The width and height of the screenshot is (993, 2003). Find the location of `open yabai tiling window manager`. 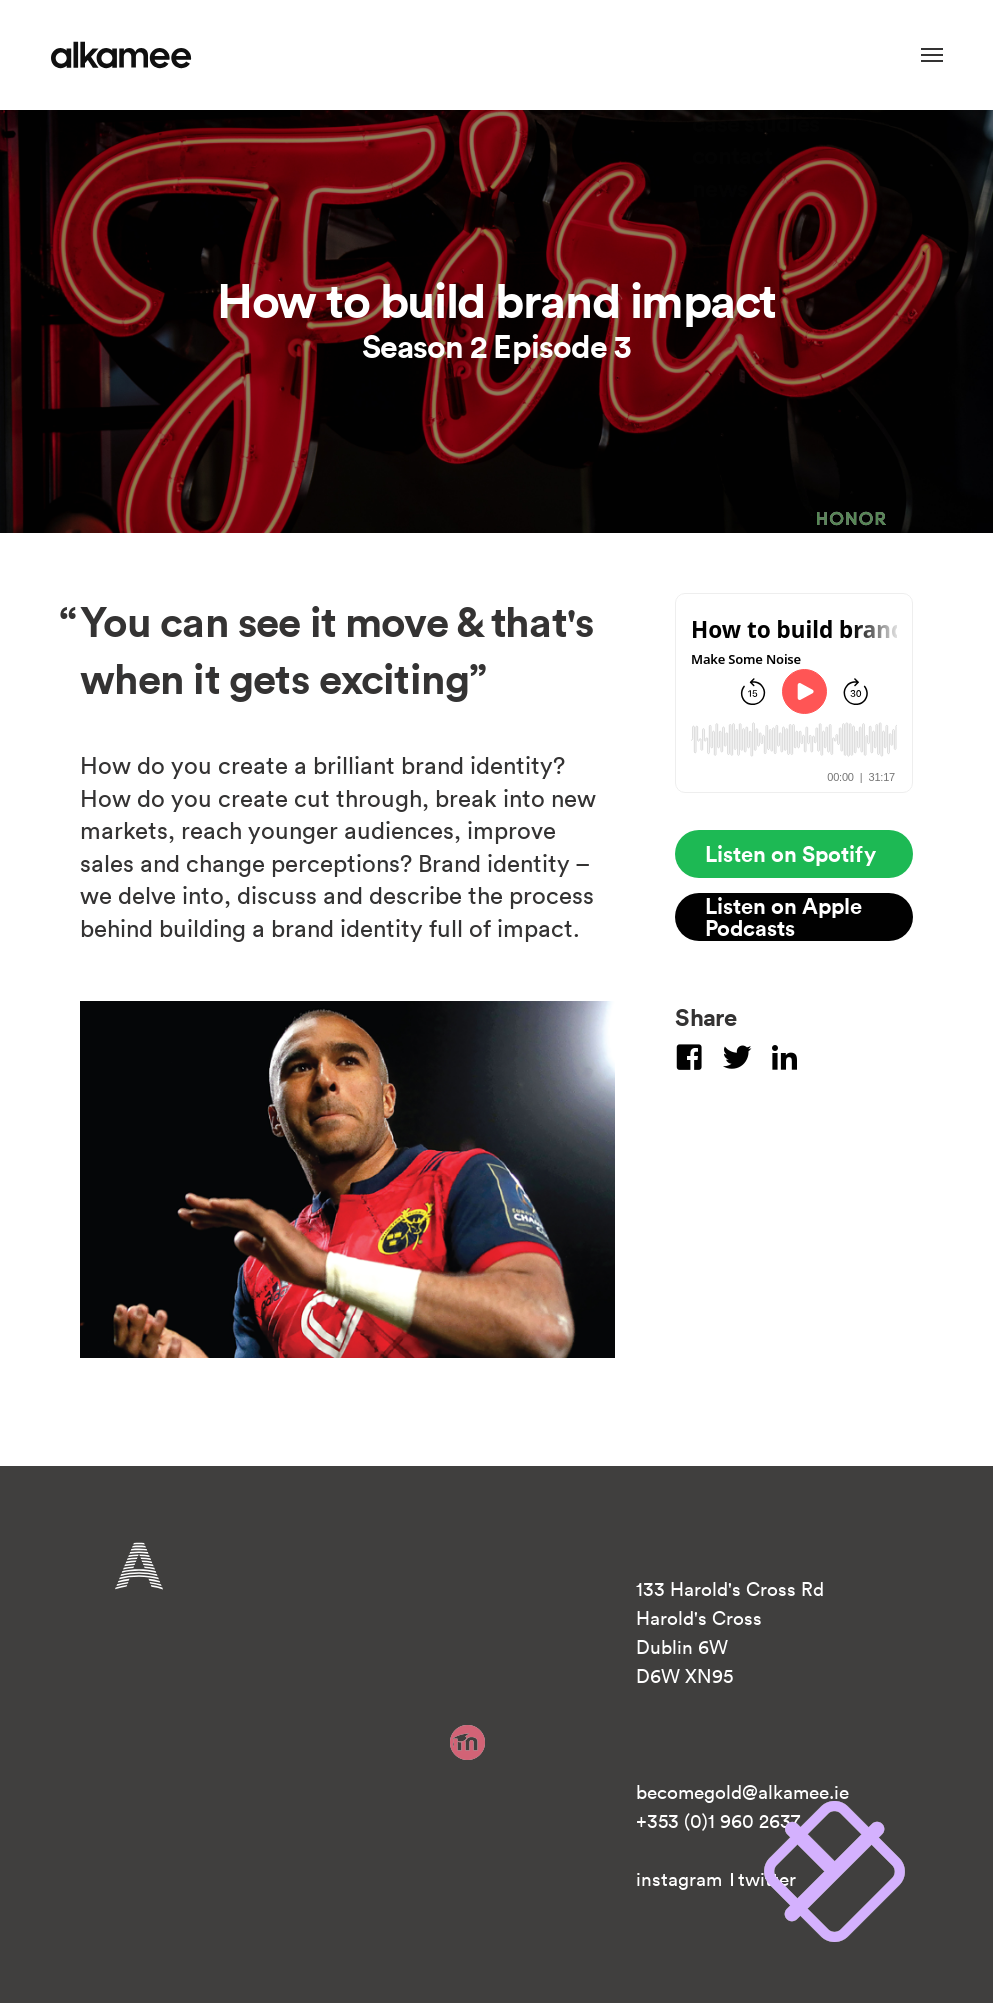

open yabai tiling window manager is located at coordinates (834, 1871).